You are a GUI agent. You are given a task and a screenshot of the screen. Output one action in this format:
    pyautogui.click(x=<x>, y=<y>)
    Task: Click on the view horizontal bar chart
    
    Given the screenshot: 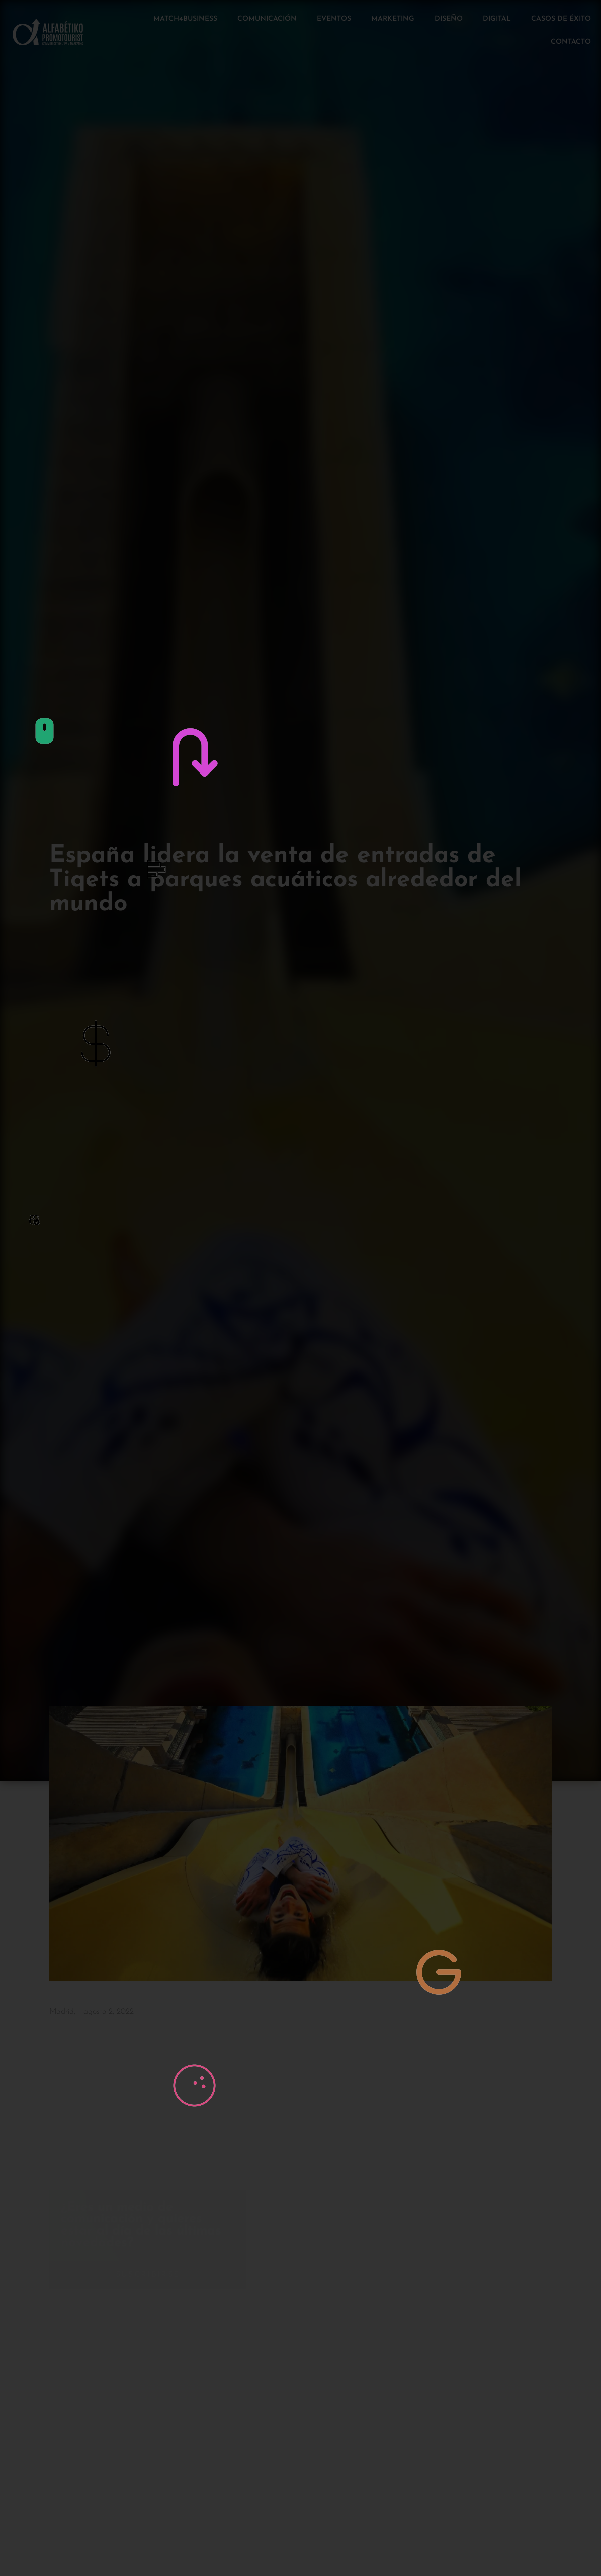 What is the action you would take?
    pyautogui.click(x=155, y=869)
    